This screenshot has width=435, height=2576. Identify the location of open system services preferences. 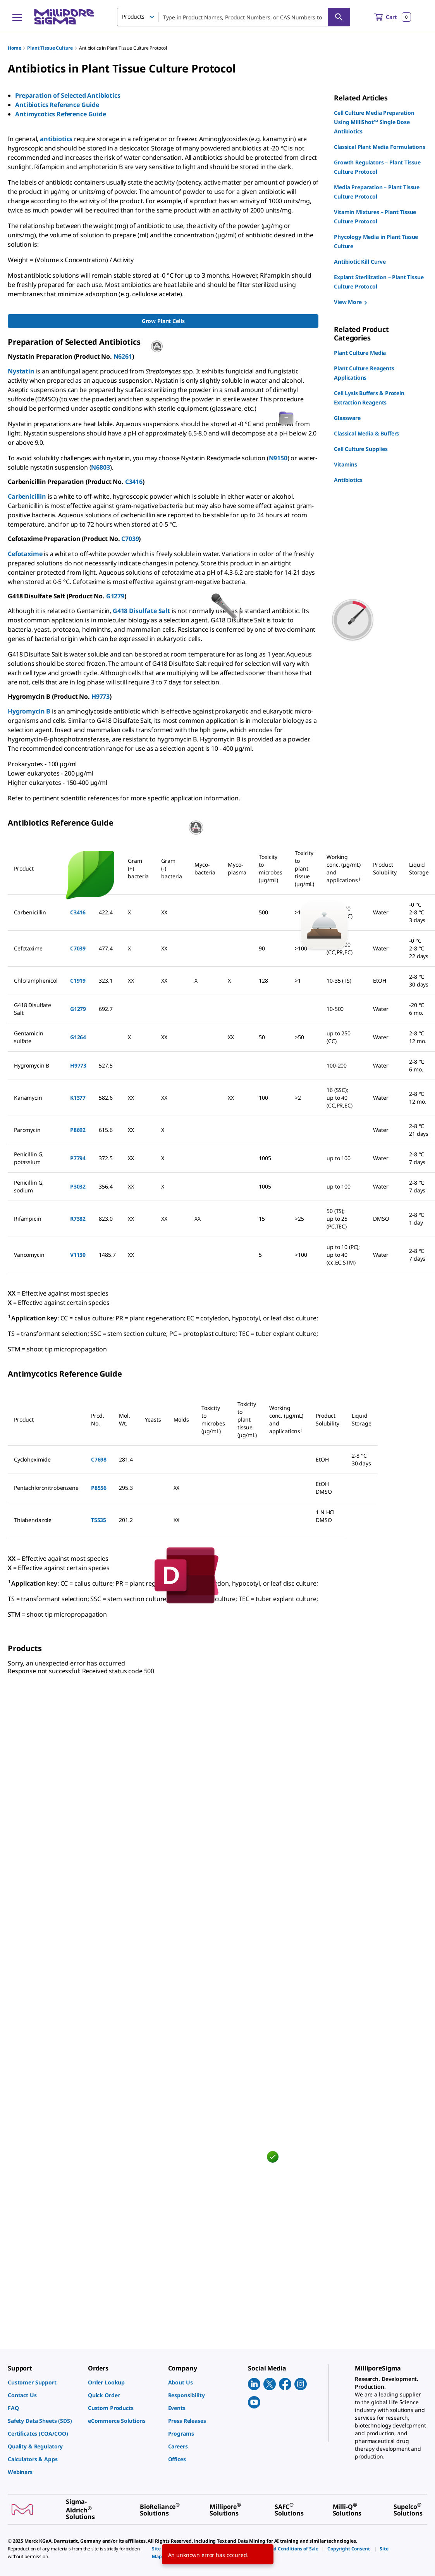
(324, 925).